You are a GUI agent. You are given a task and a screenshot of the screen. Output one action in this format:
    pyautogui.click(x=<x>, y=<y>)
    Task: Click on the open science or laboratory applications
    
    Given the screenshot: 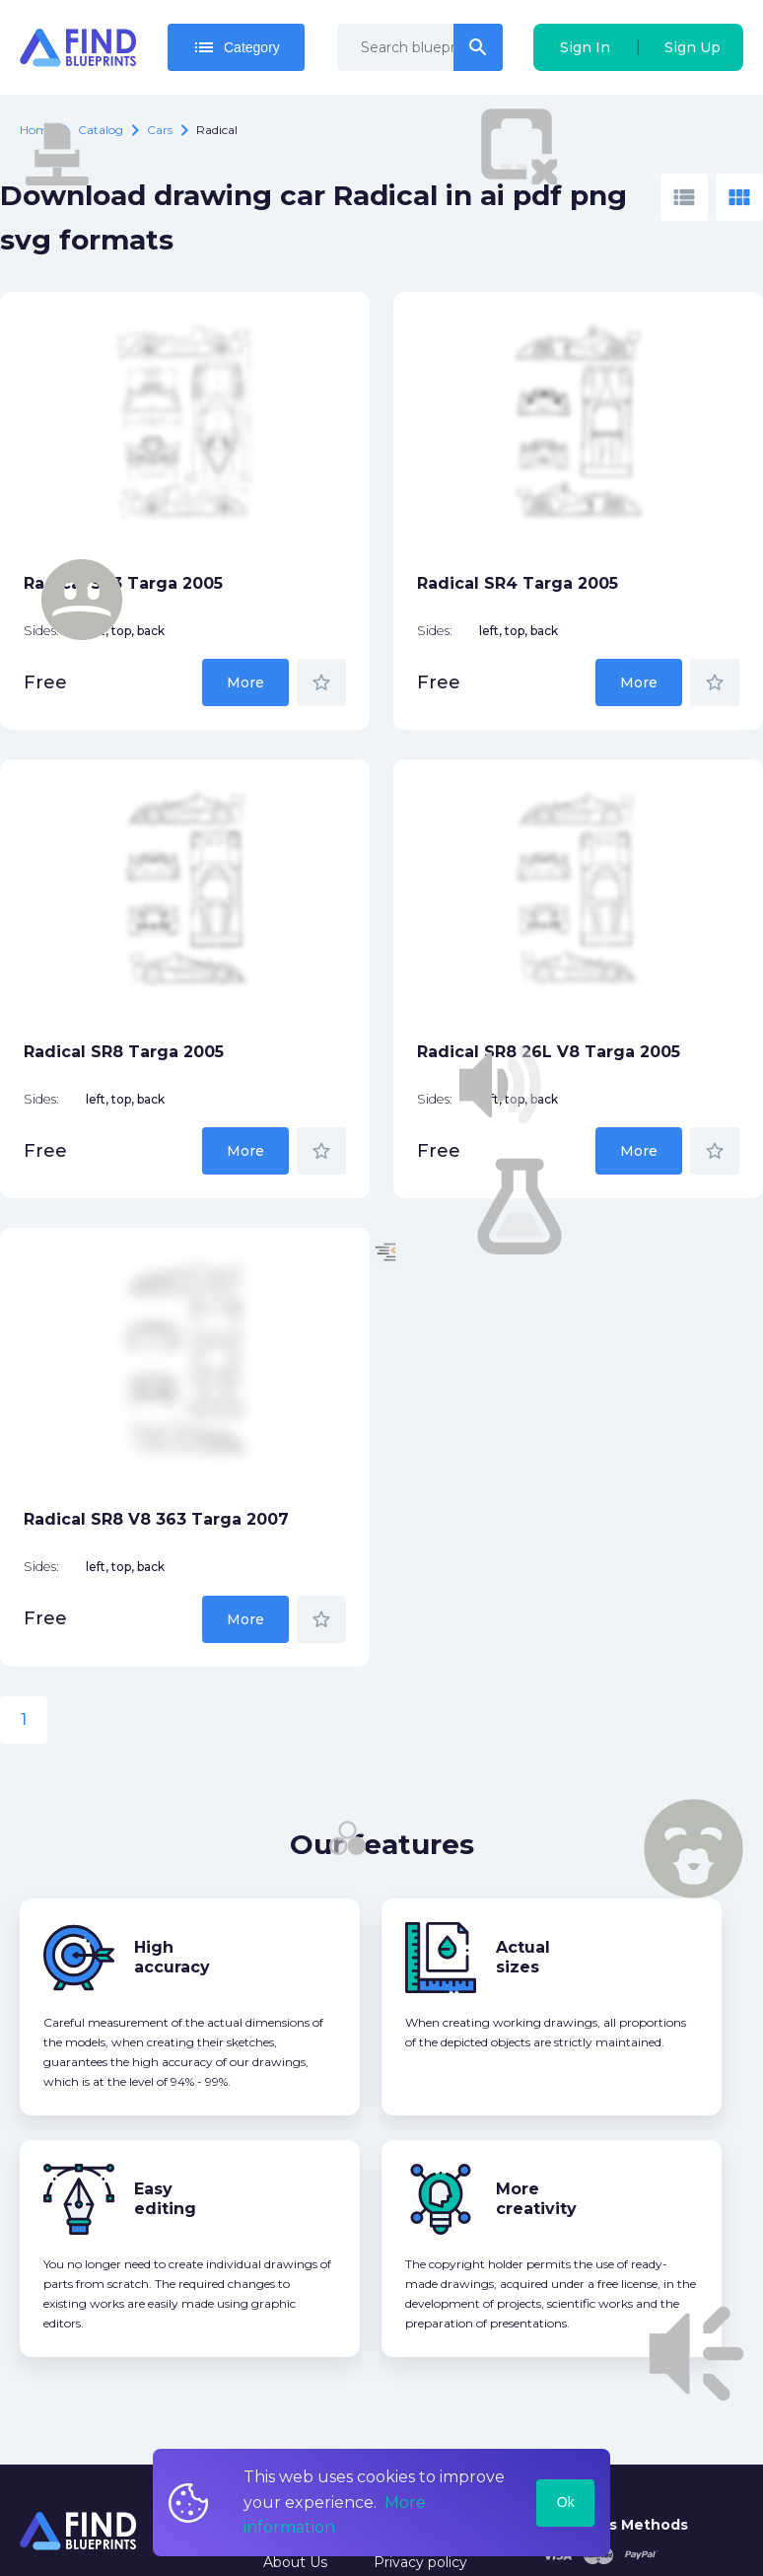 What is the action you would take?
    pyautogui.click(x=520, y=1206)
    